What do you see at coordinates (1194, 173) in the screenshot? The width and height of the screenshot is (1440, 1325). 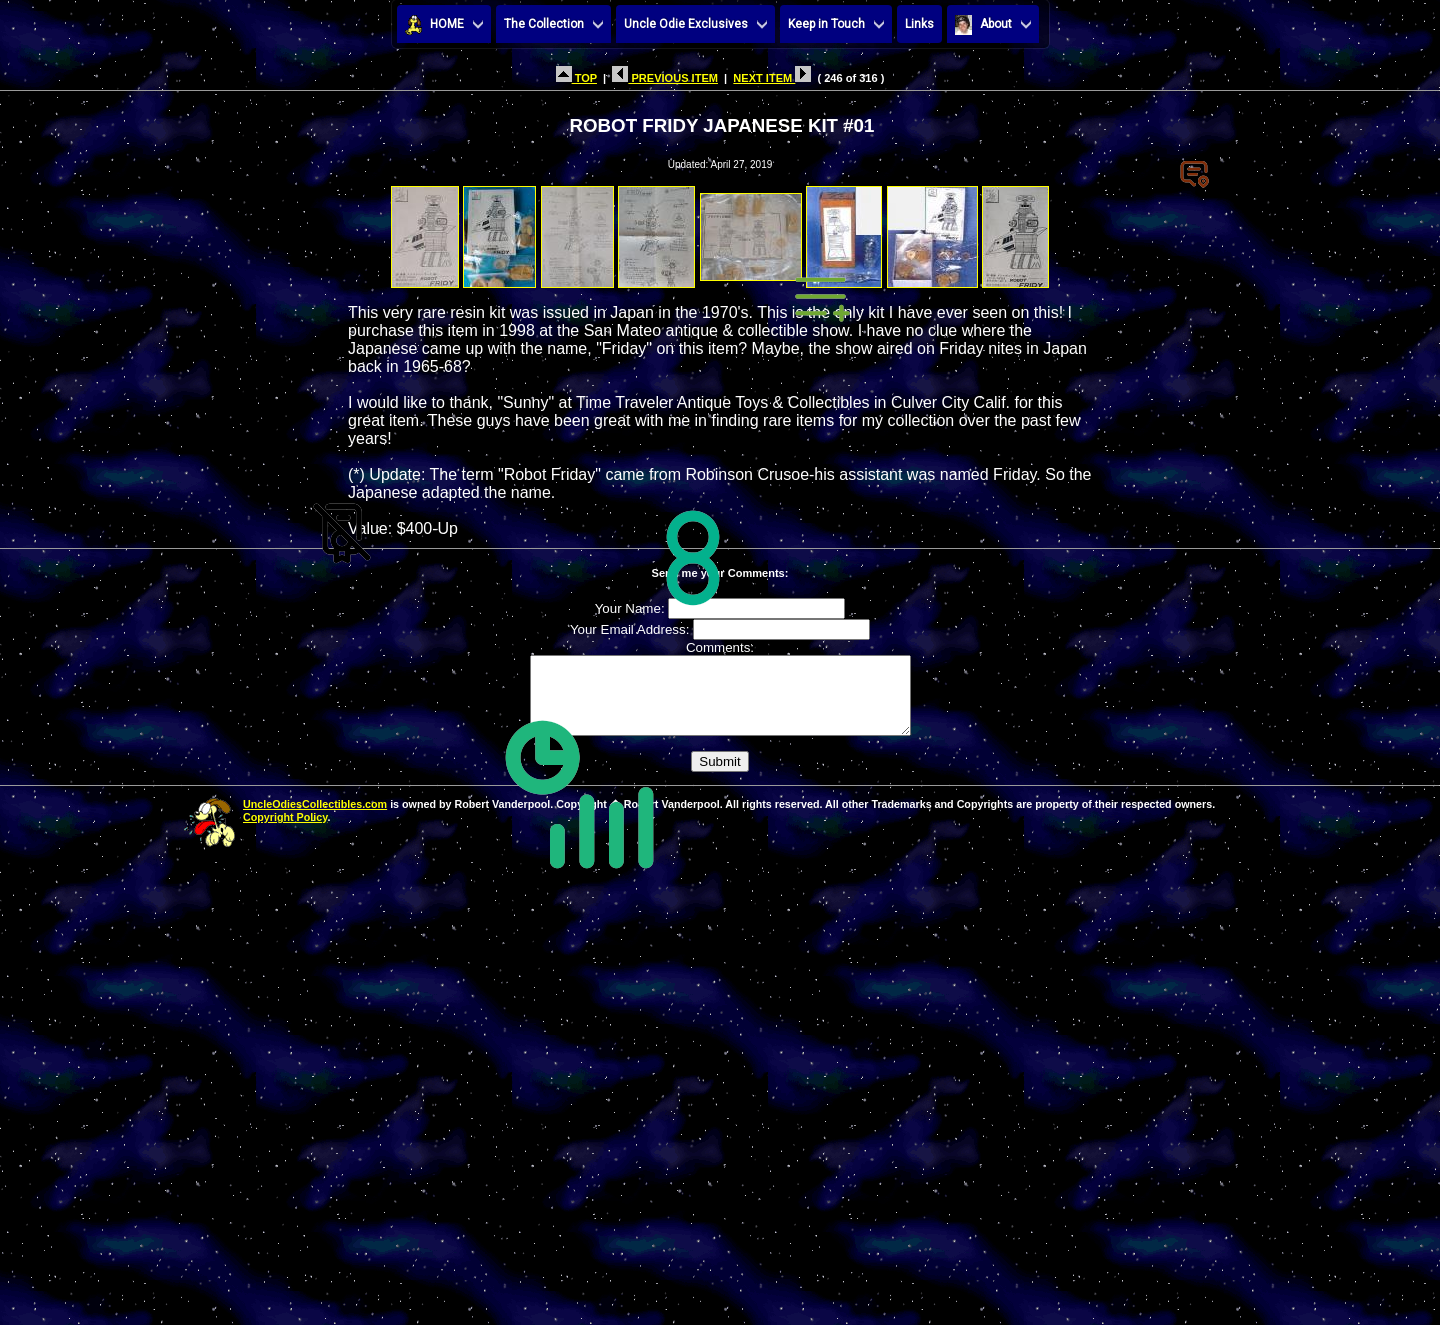 I see `pin a message to a specific location` at bounding box center [1194, 173].